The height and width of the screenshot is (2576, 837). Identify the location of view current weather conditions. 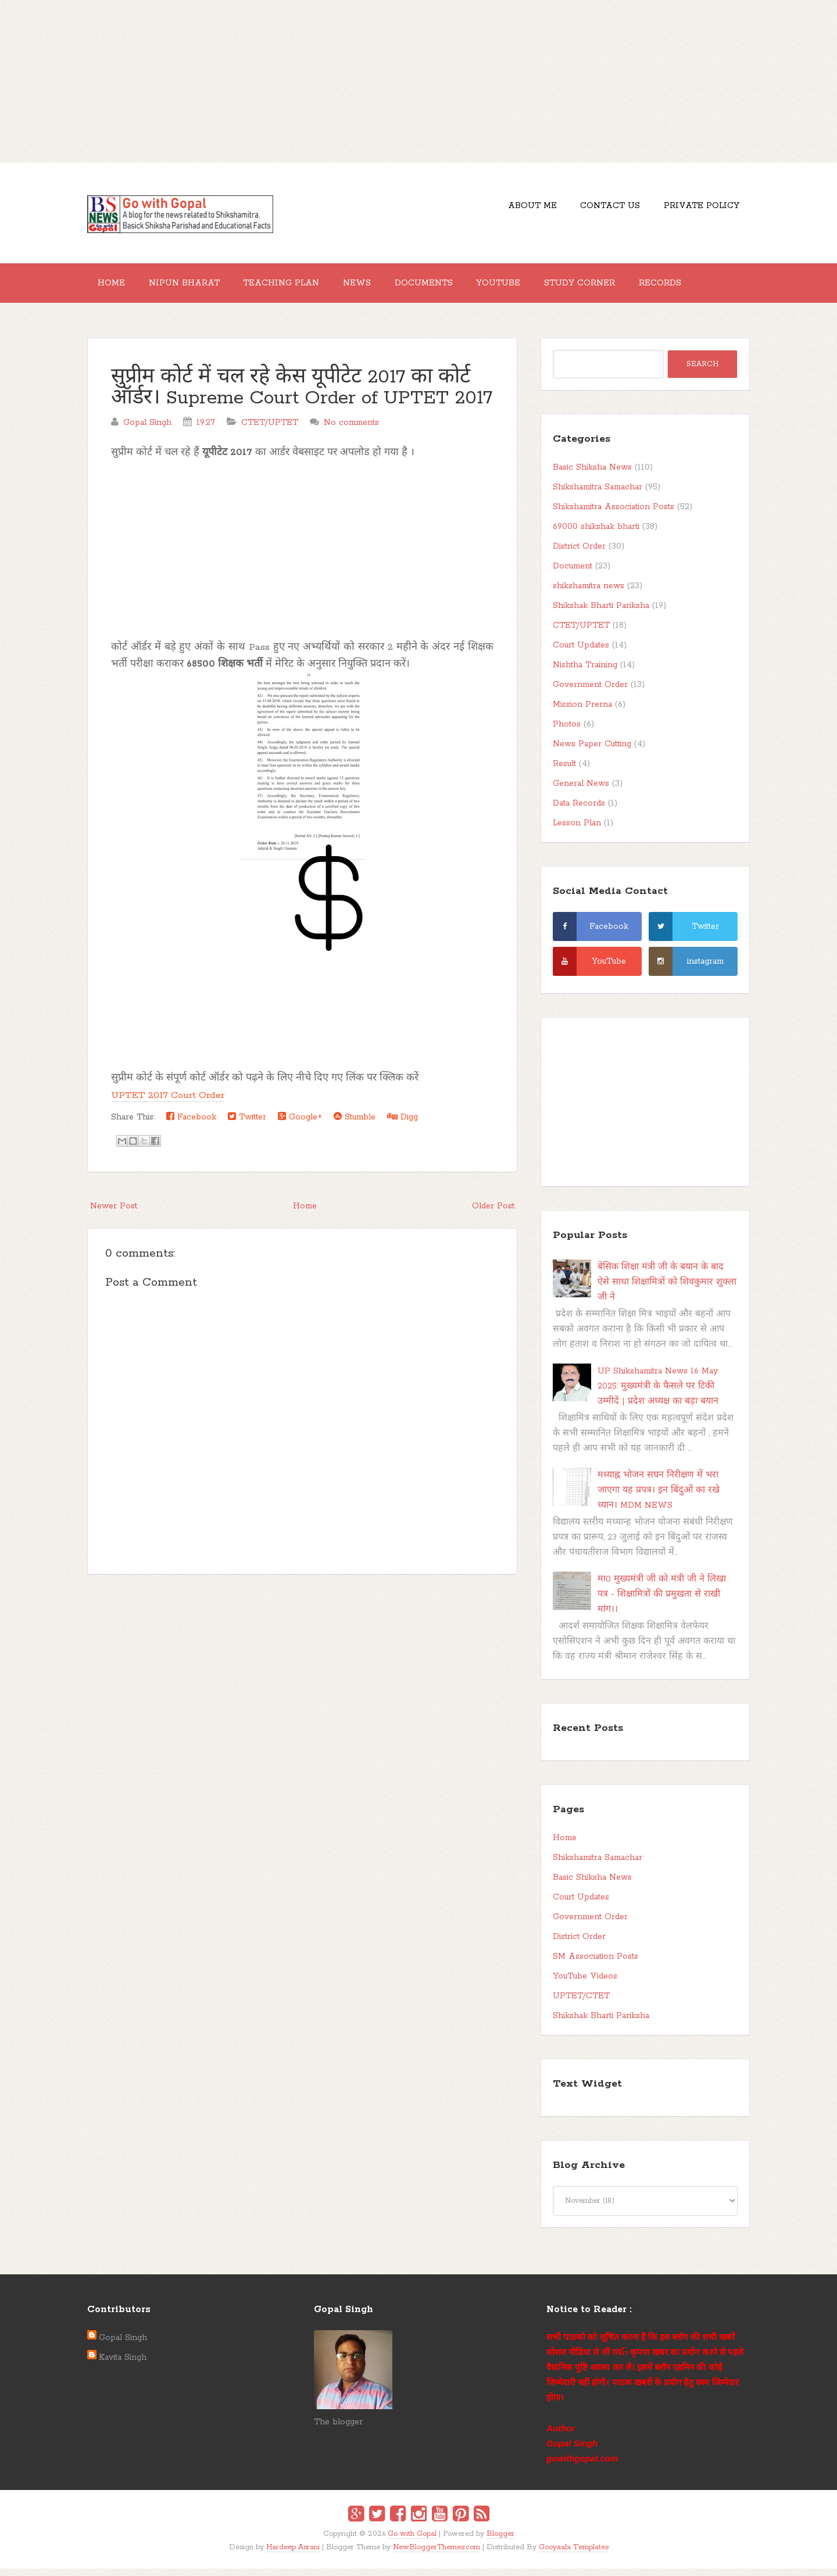
(625, 2348).